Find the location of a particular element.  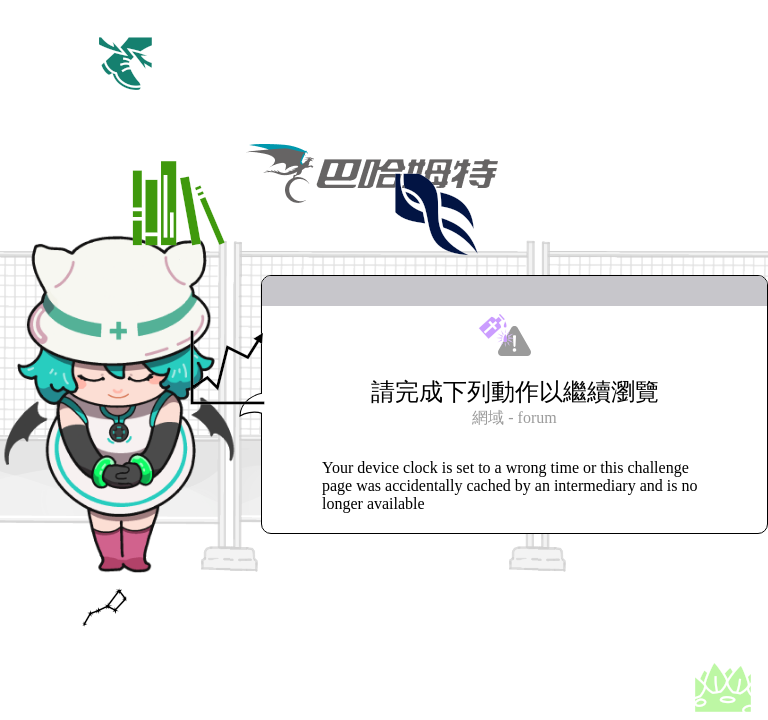

activate tentacle attack ability is located at coordinates (437, 214).